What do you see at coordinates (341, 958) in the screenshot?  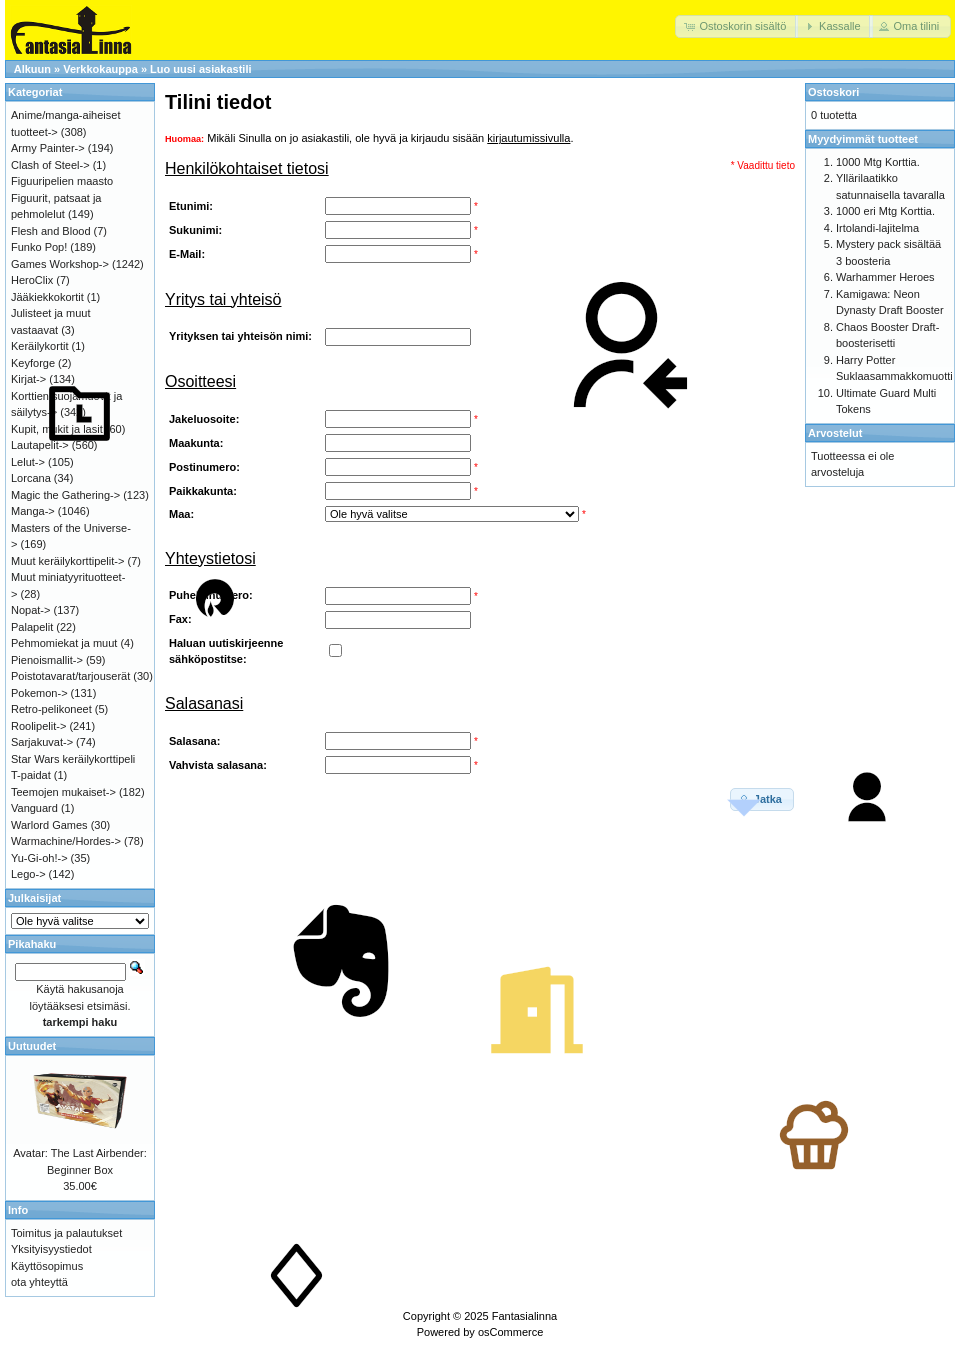 I see `open Evernote app` at bounding box center [341, 958].